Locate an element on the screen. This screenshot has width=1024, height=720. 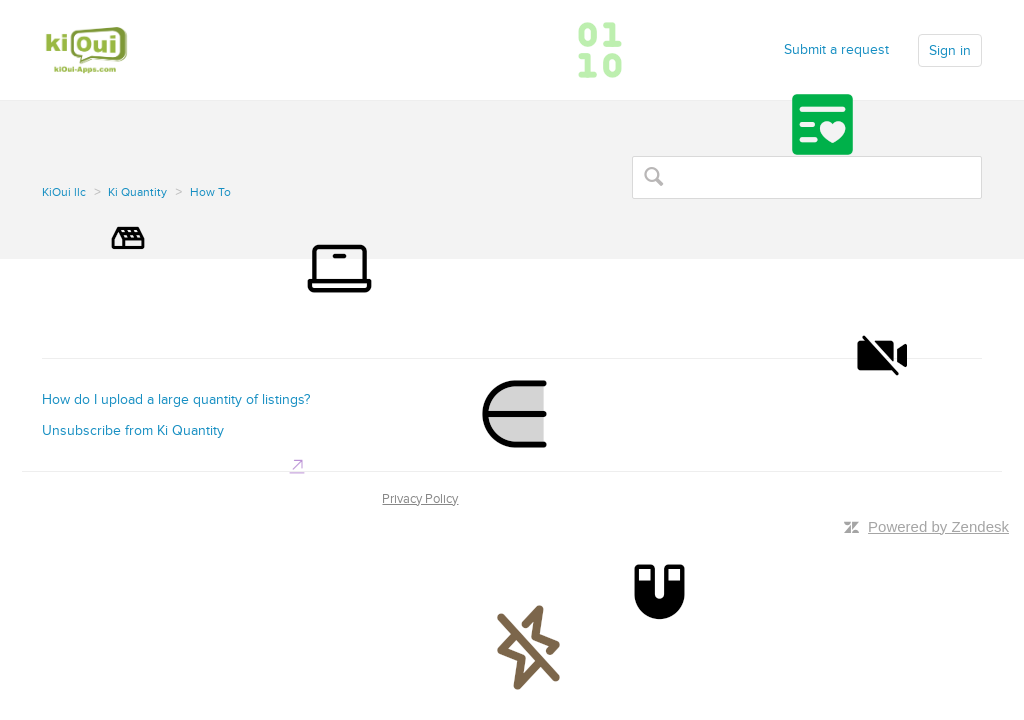
open link in new window or tab is located at coordinates (297, 466).